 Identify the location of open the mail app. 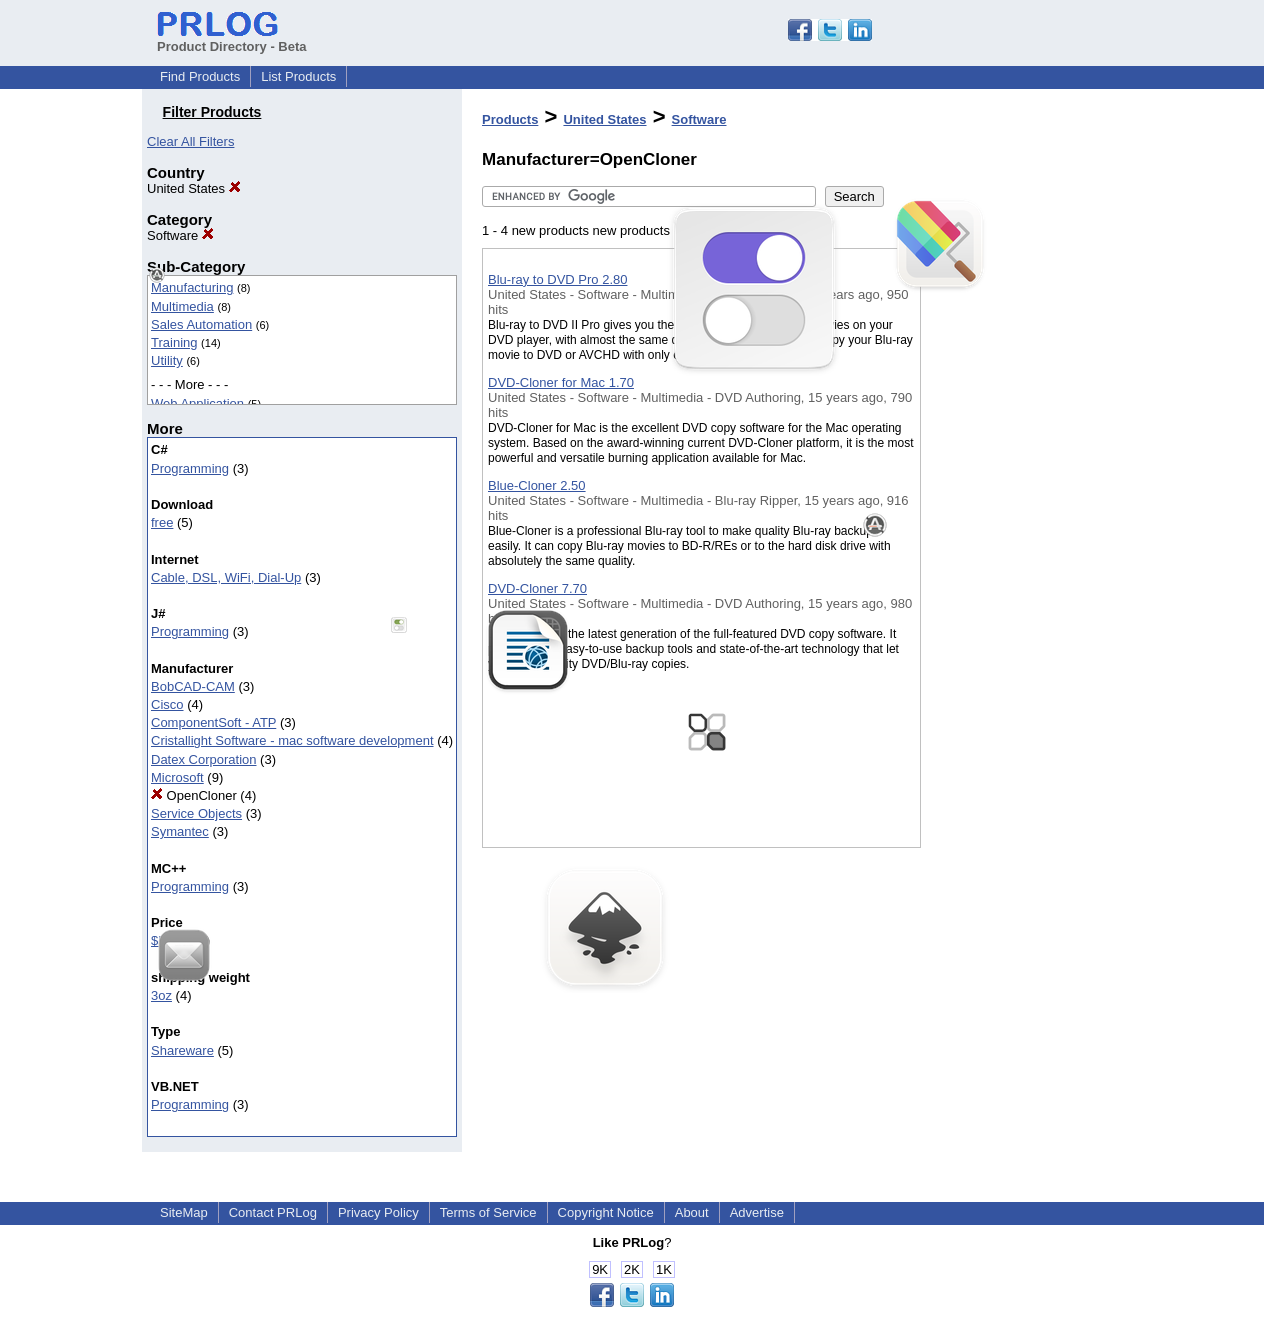
(184, 955).